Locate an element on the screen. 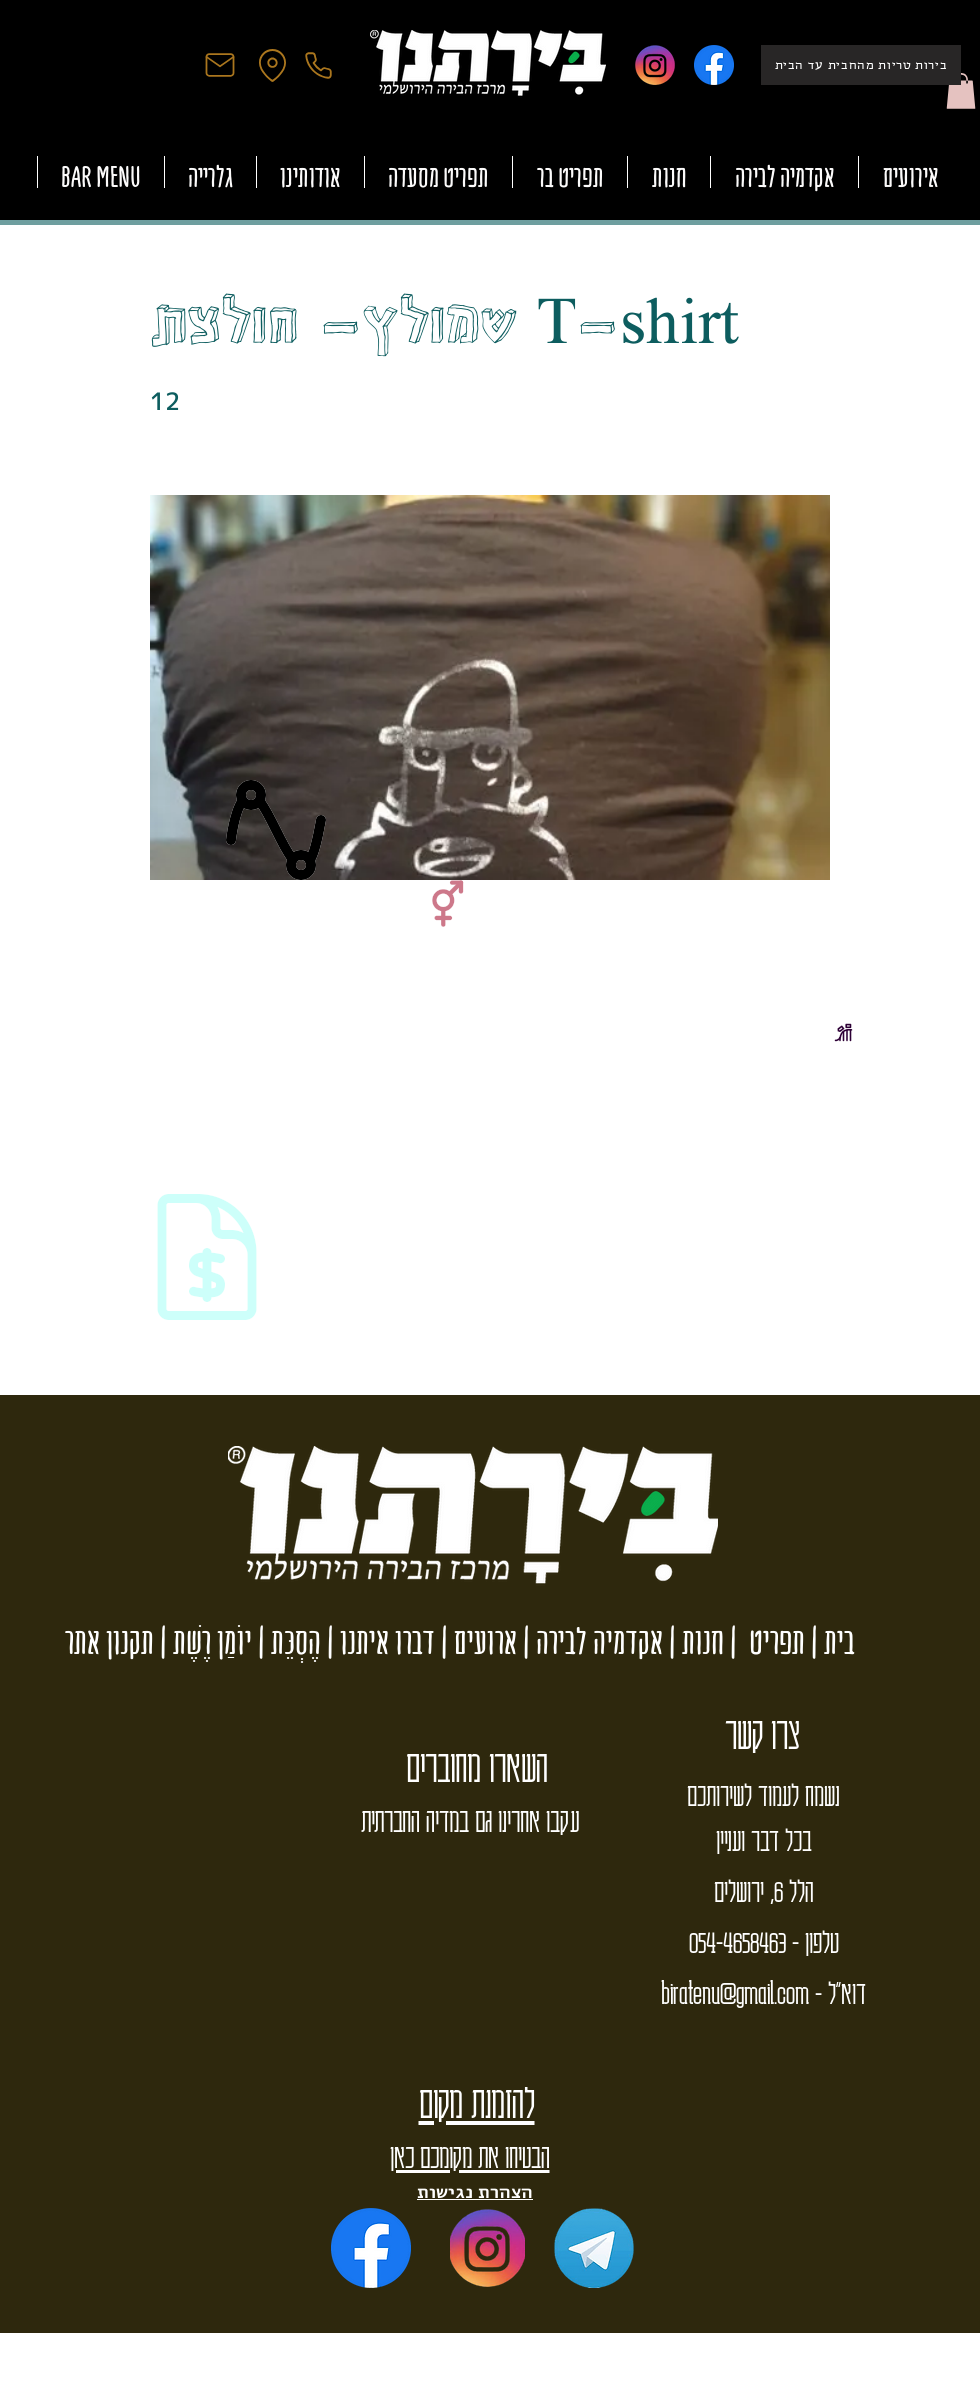 Image resolution: width=980 pixels, height=2408 pixels. select bigender identity option is located at coordinates (445, 902).